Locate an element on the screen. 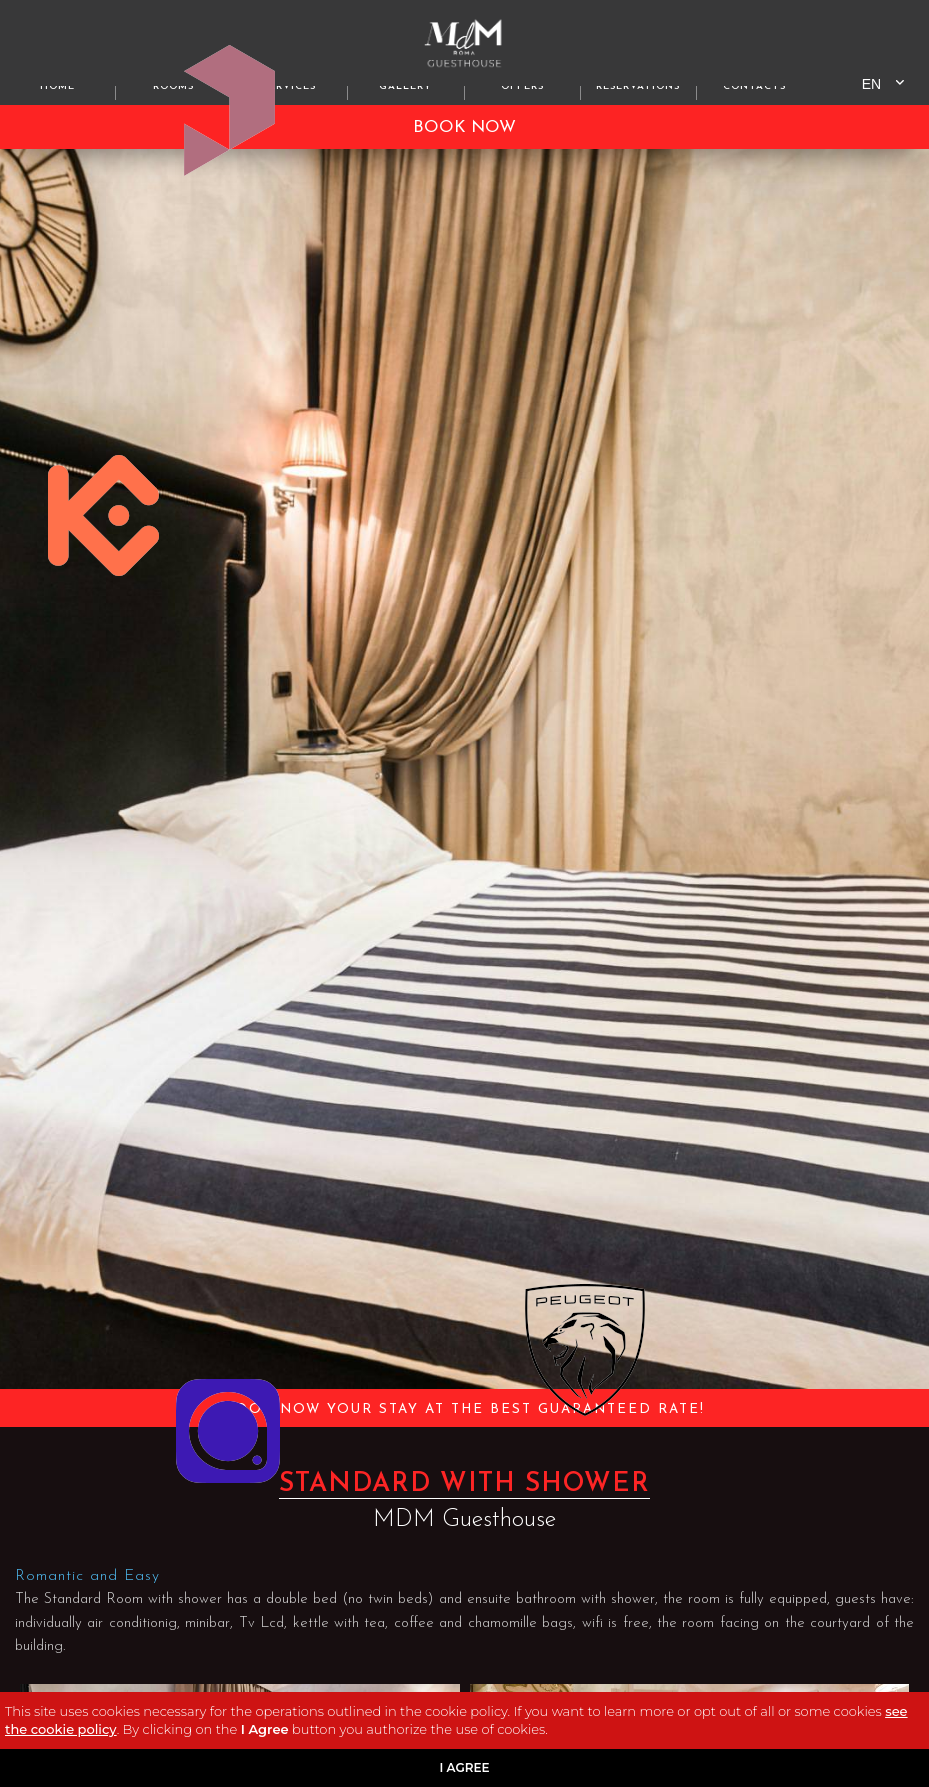 The image size is (929, 1787). open the KuCoin cryptocurrency exchange app is located at coordinates (103, 515).